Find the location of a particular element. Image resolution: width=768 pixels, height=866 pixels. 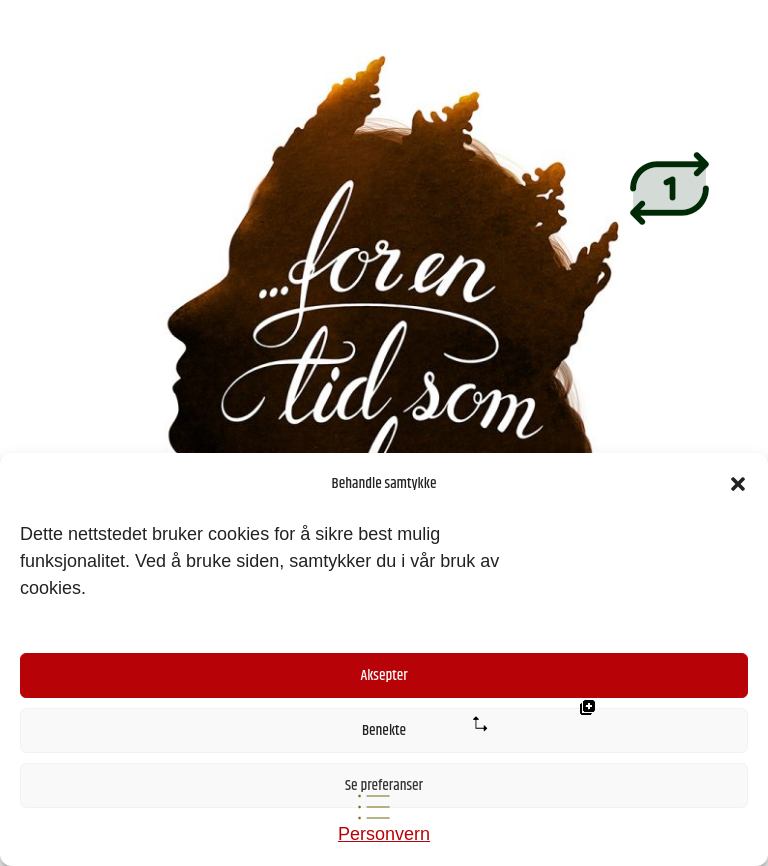

view items in list format is located at coordinates (374, 807).